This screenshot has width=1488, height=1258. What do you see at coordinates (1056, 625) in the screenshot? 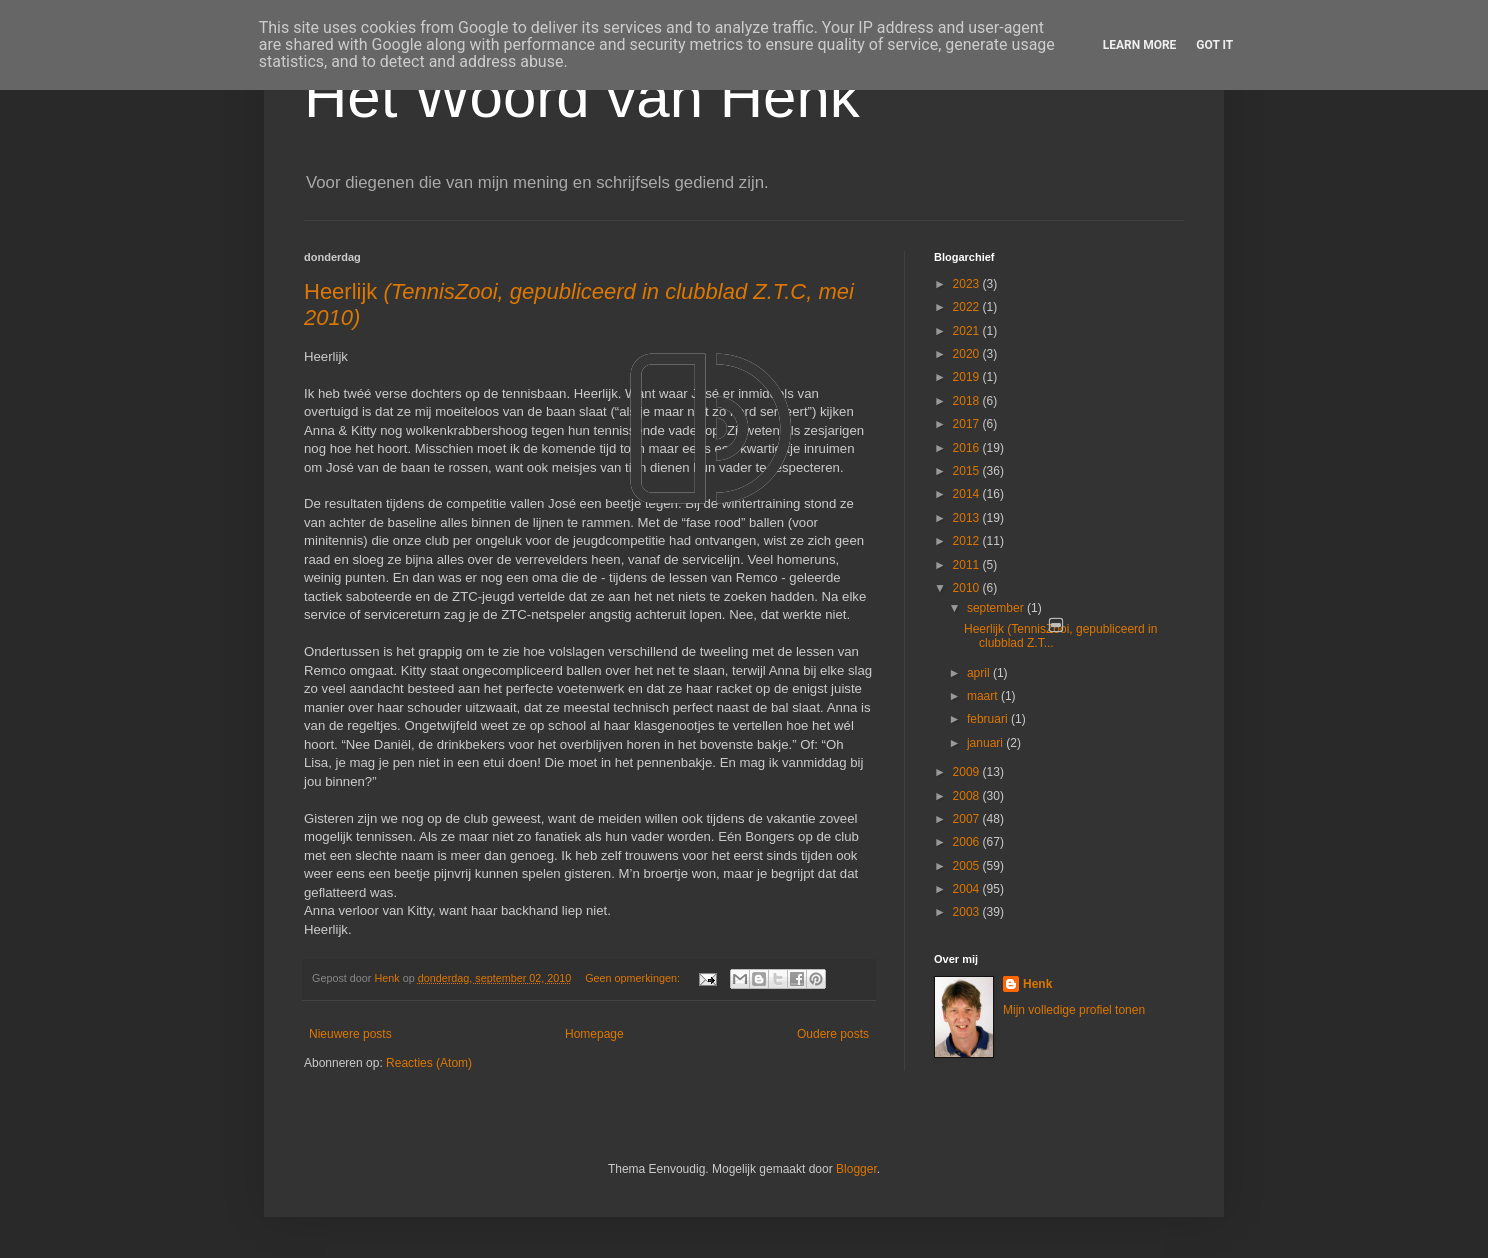
I see `indicates a partially selected or indeterminate checkbox state` at bounding box center [1056, 625].